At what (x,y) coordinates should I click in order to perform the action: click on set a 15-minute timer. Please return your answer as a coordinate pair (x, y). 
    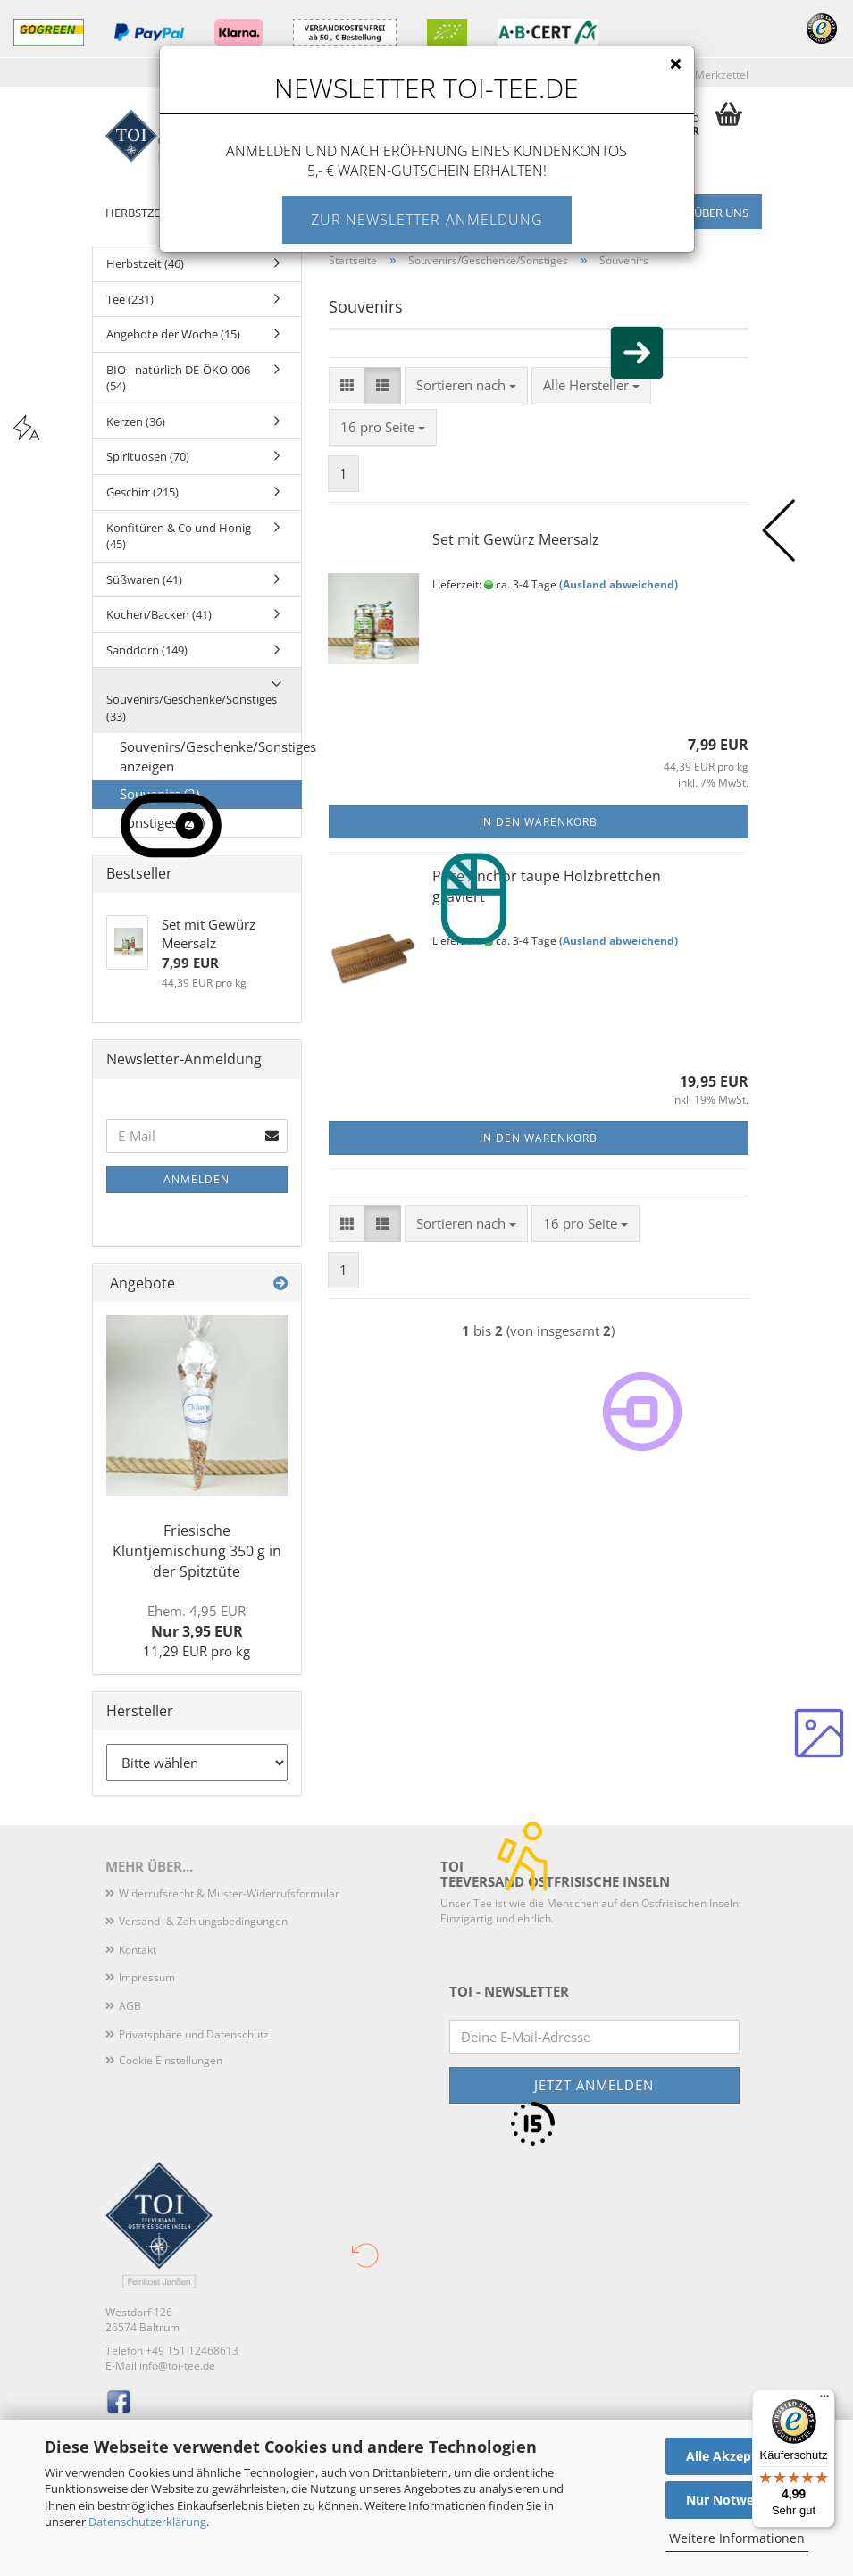
    Looking at the image, I should click on (532, 2123).